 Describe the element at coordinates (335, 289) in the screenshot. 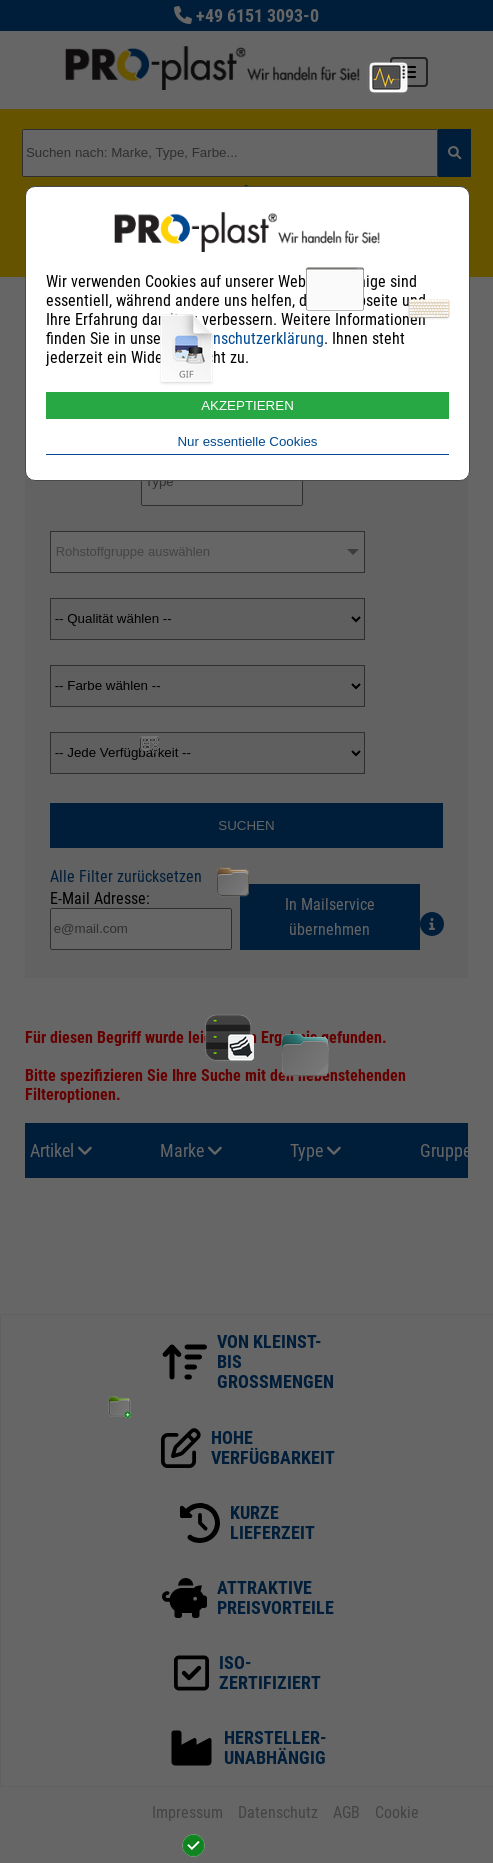

I see `open a new window` at that location.